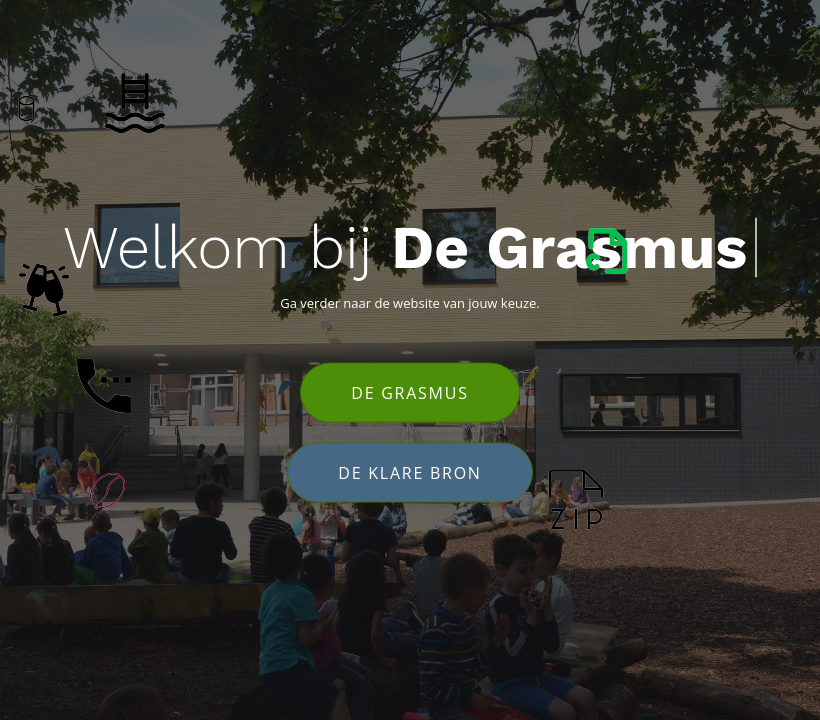 The width and height of the screenshot is (820, 720). I want to click on database or data storage, so click(26, 108).